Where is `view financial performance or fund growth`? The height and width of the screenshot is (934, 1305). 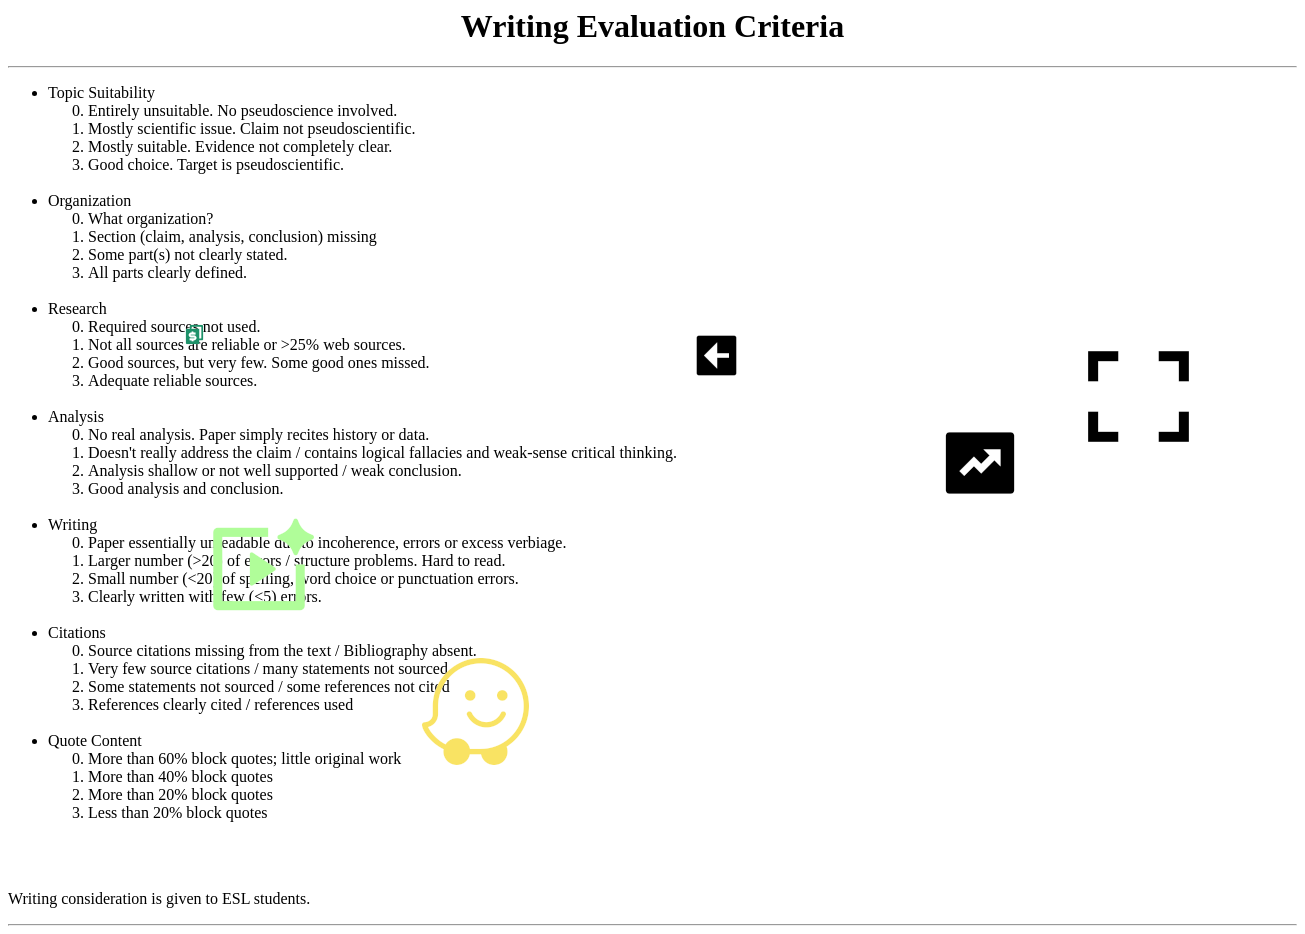 view financial performance or fund growth is located at coordinates (980, 463).